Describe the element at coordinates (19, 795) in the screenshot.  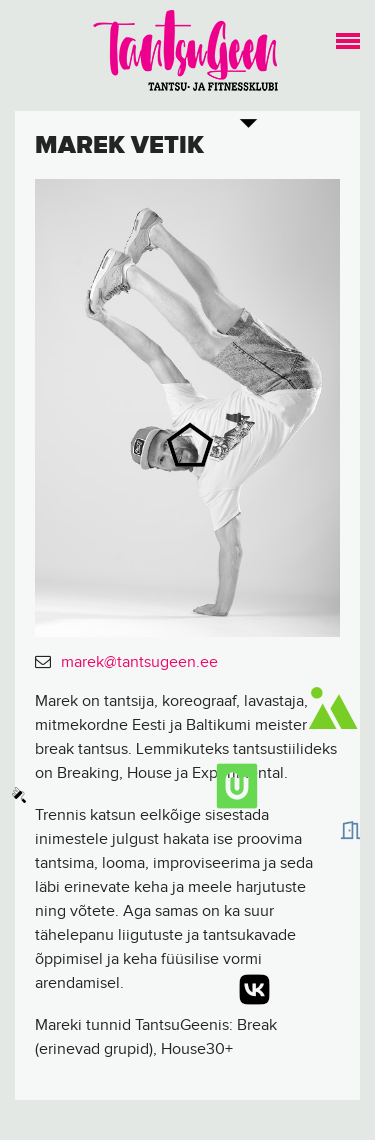
I see `renovate dependency automation service` at that location.